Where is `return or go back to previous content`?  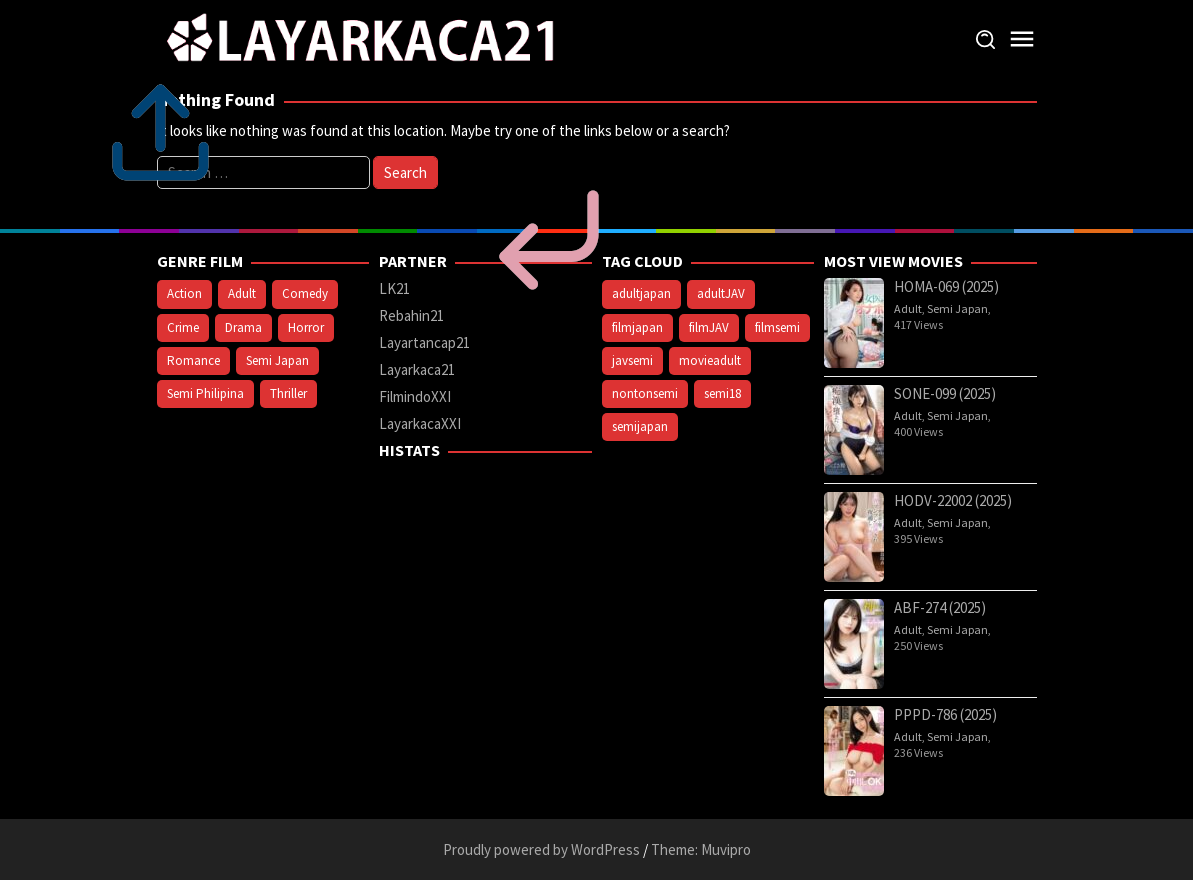
return or go back to previous content is located at coordinates (549, 240).